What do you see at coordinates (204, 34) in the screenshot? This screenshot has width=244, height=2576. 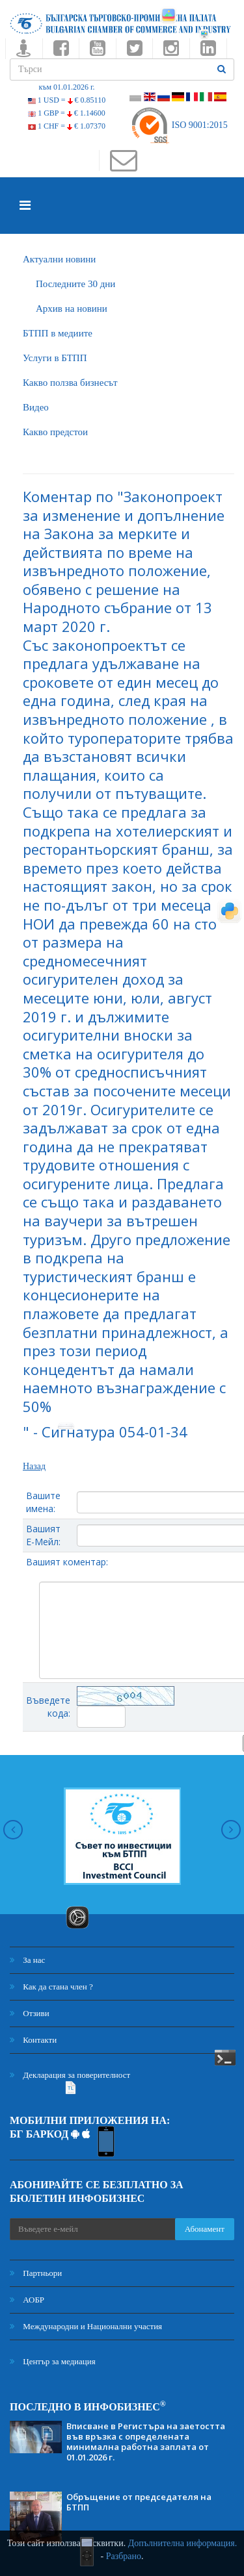 I see `open formatlab application` at bounding box center [204, 34].